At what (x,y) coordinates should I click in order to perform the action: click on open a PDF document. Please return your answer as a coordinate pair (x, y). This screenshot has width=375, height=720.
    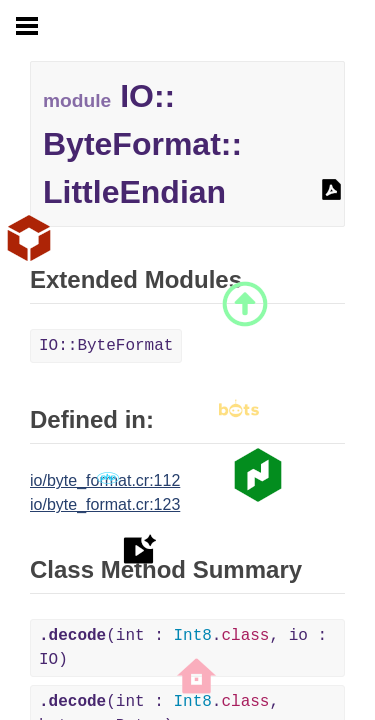
    Looking at the image, I should click on (331, 189).